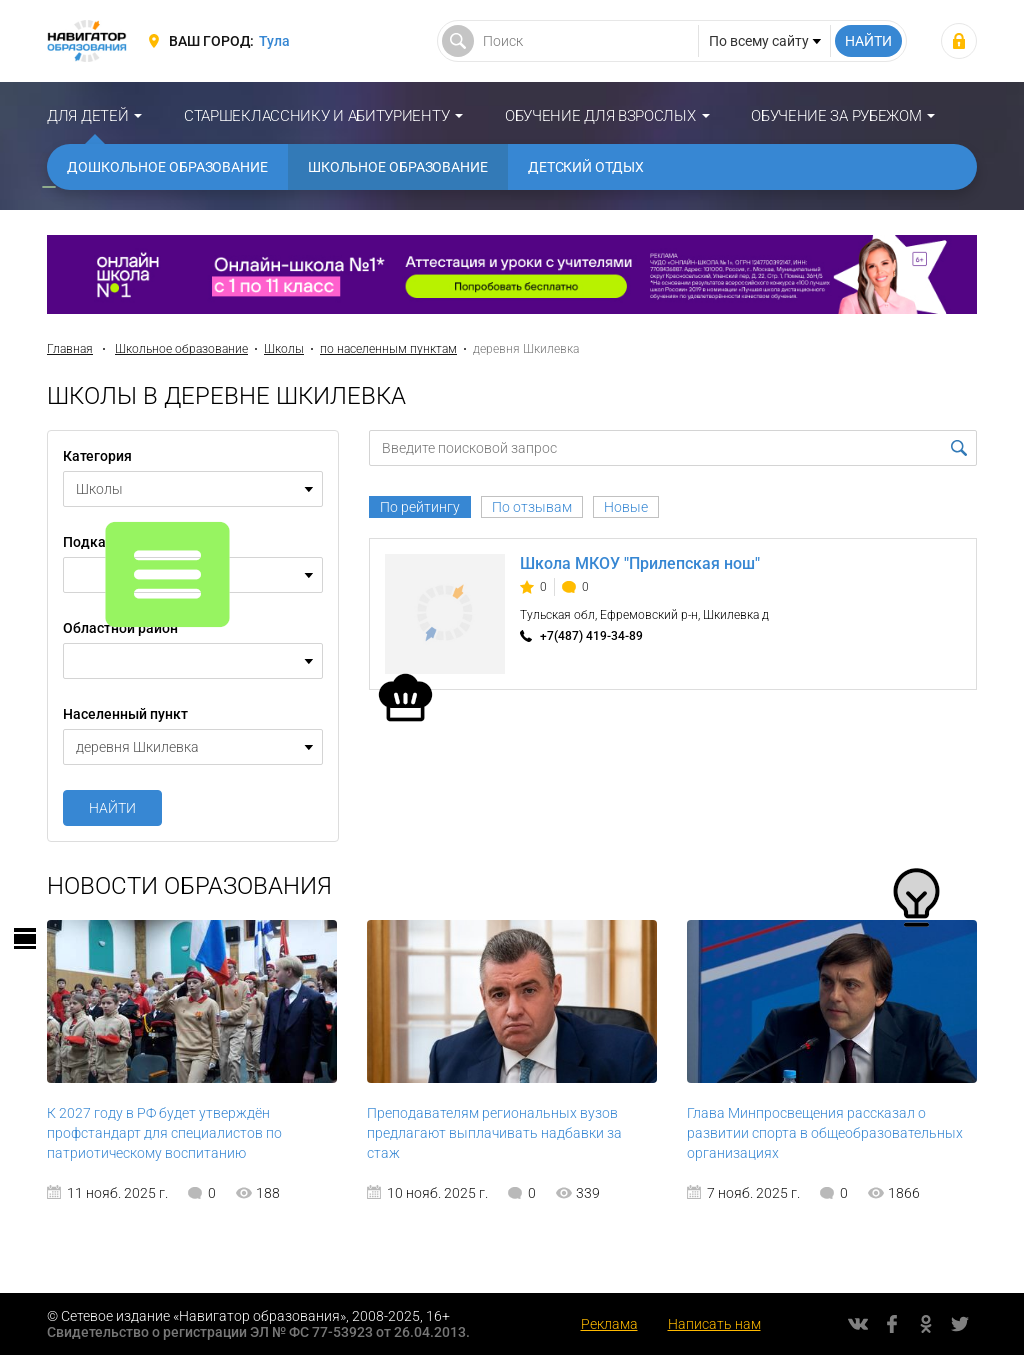 The height and width of the screenshot is (1355, 1024). What do you see at coordinates (916, 897) in the screenshot?
I see `toggle idea or inspiration mode` at bounding box center [916, 897].